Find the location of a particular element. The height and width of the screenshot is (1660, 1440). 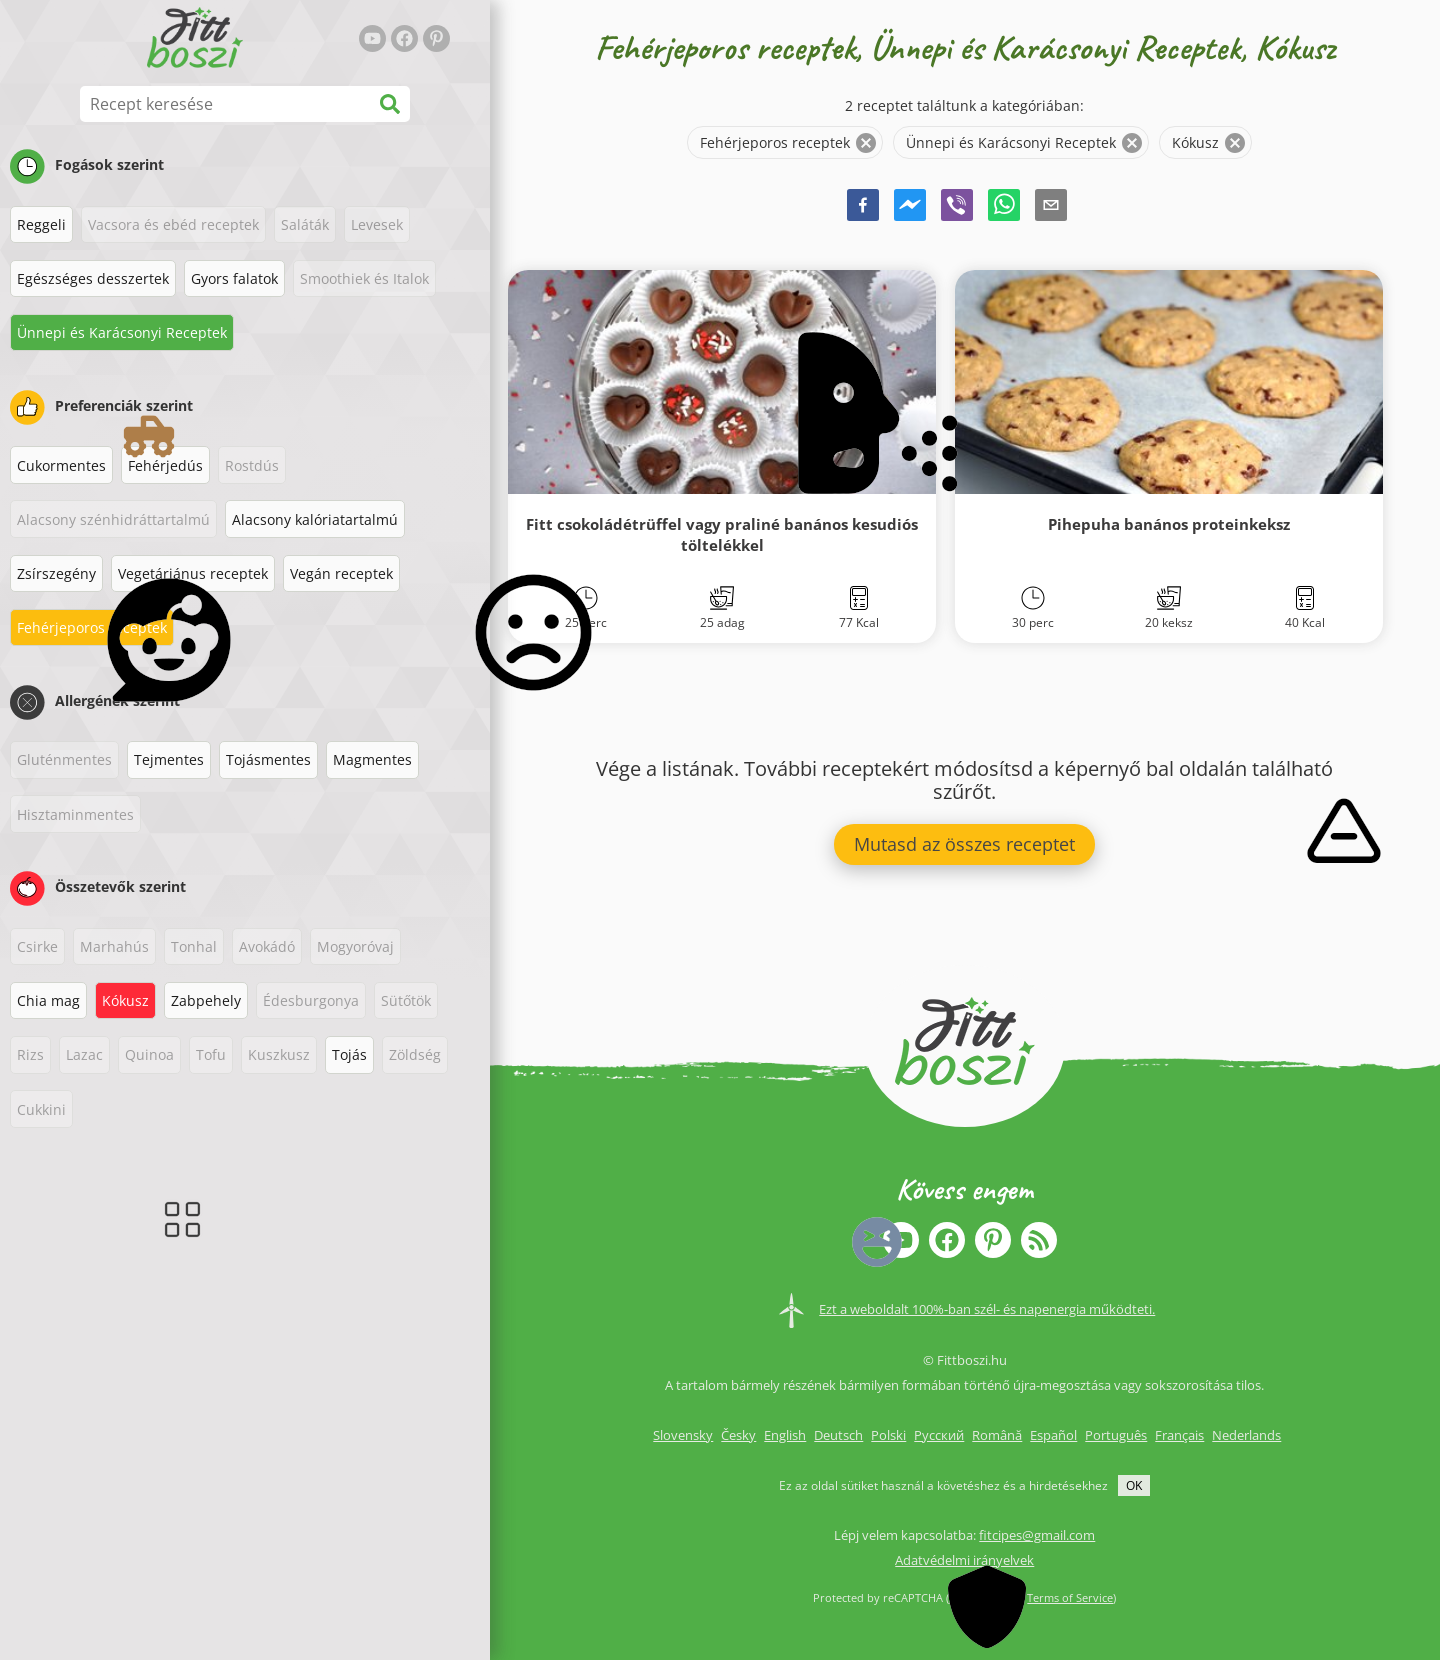

indicates negative feedback or dissatisfaction is located at coordinates (533, 632).